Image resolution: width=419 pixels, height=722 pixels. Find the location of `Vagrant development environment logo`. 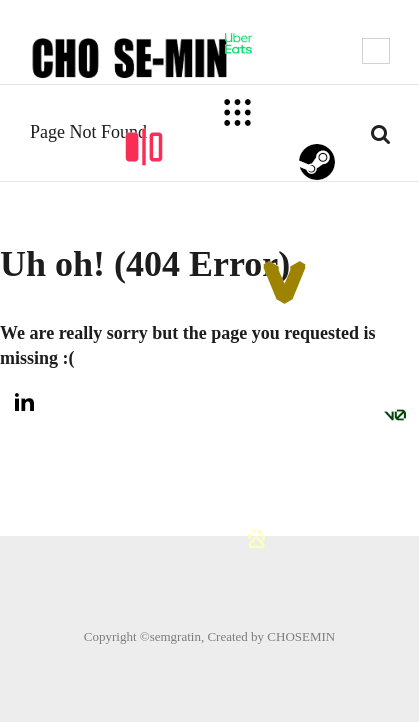

Vagrant development environment logo is located at coordinates (284, 282).